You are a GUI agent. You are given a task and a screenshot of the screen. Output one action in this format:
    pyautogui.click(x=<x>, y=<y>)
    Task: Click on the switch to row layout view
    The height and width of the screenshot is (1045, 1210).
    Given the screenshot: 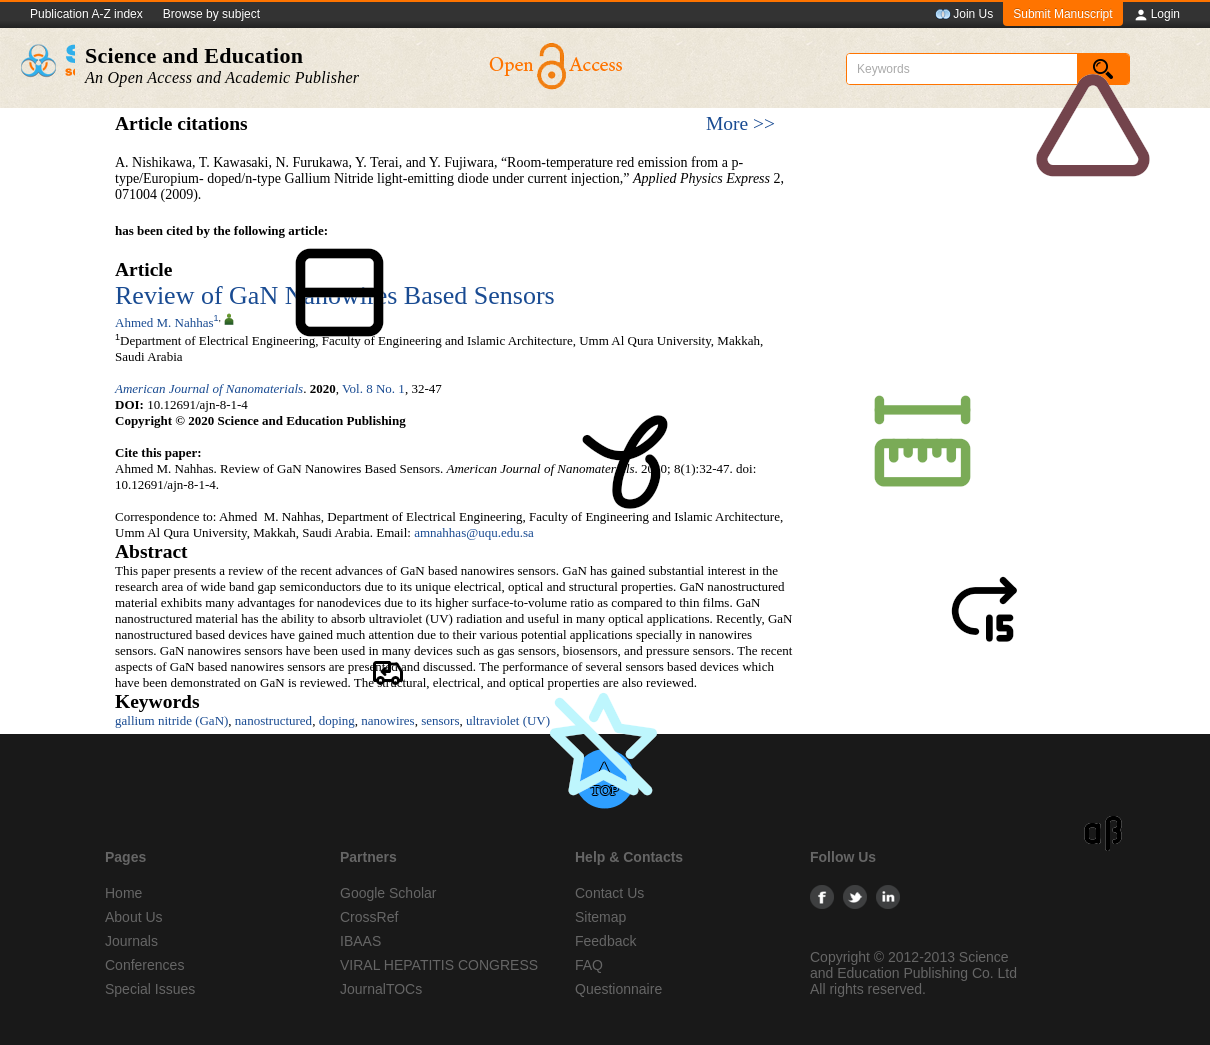 What is the action you would take?
    pyautogui.click(x=339, y=292)
    